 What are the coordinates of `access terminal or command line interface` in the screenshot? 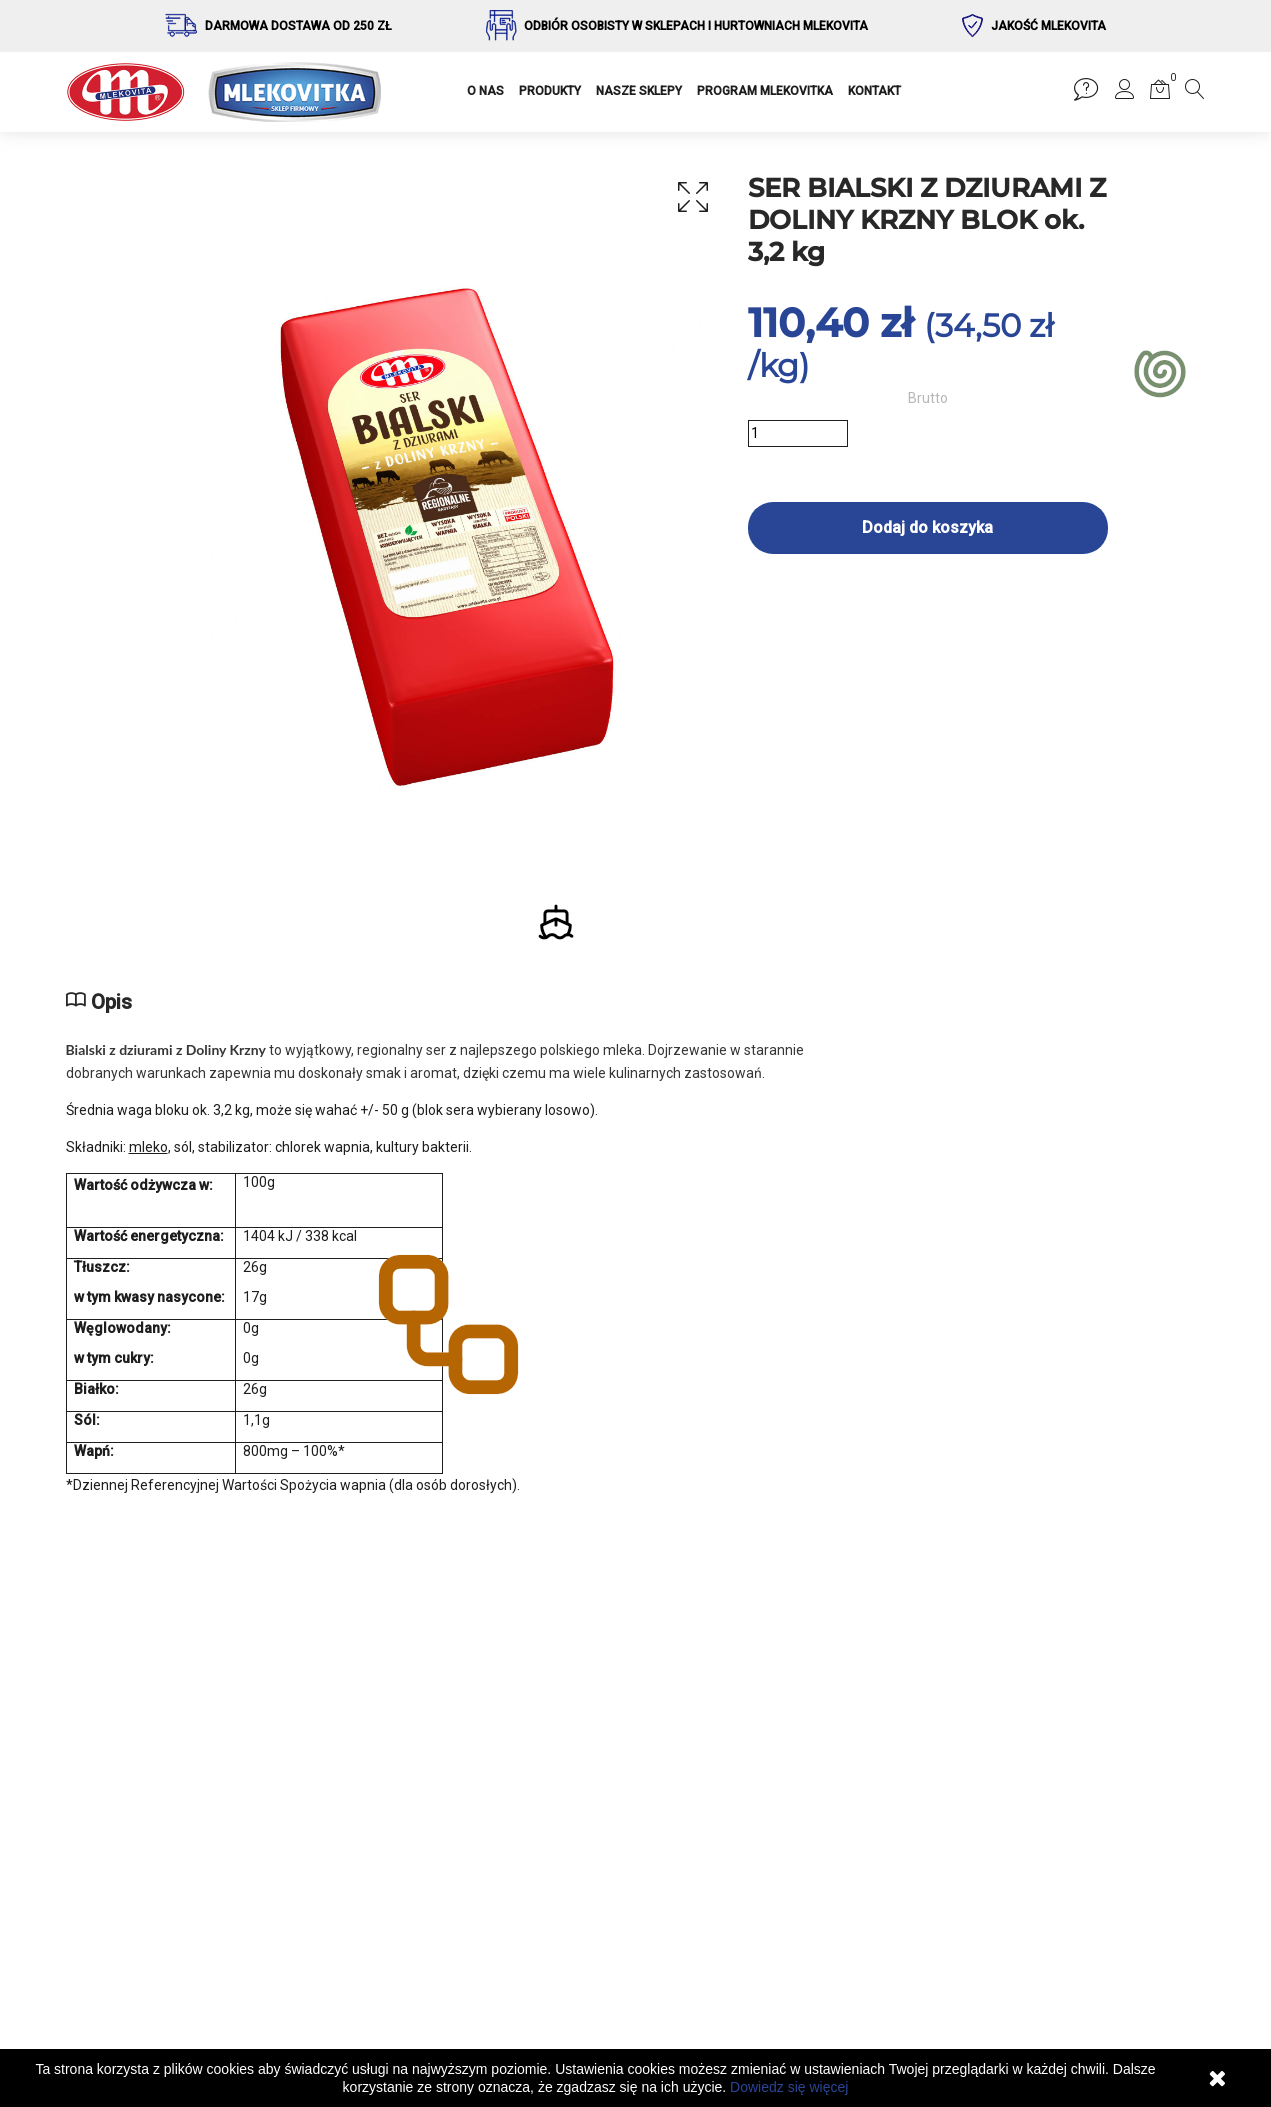 It's located at (1160, 374).